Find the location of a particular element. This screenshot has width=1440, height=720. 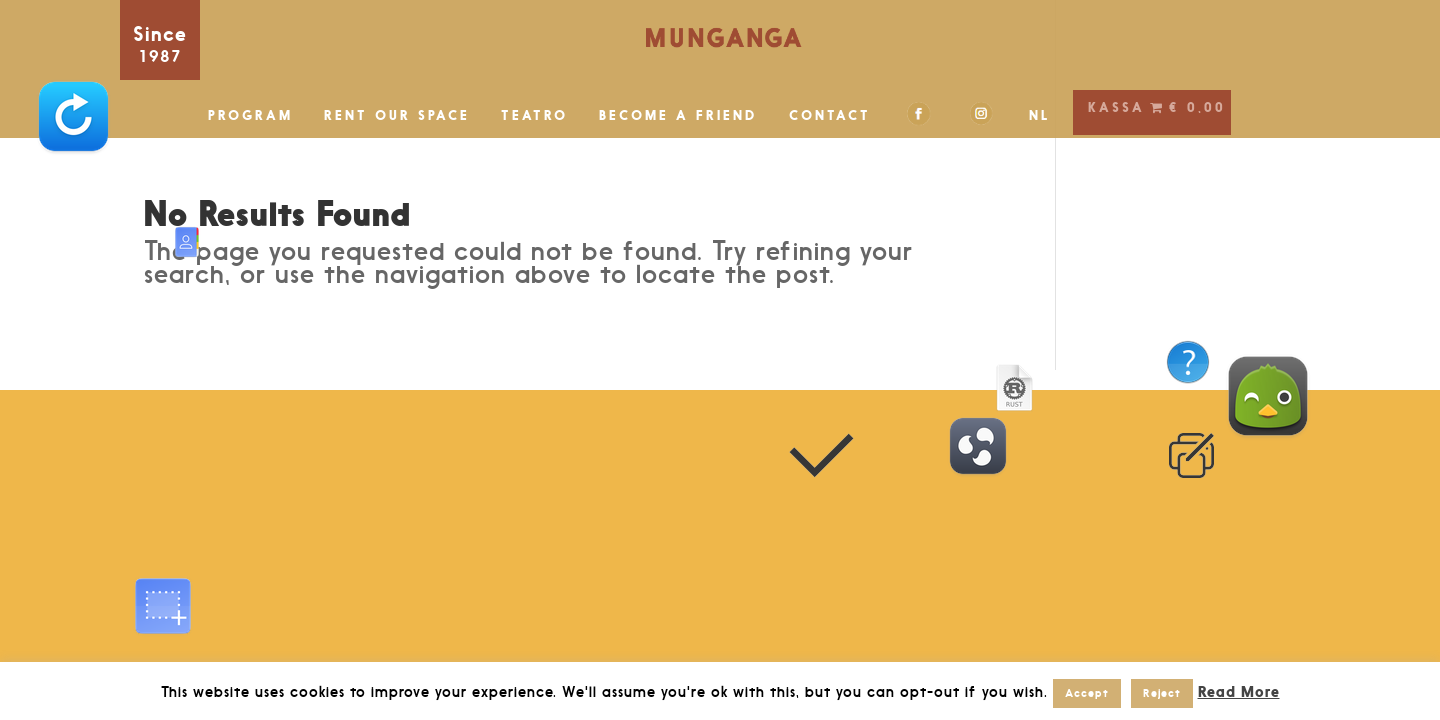

open the address book app is located at coordinates (187, 242).